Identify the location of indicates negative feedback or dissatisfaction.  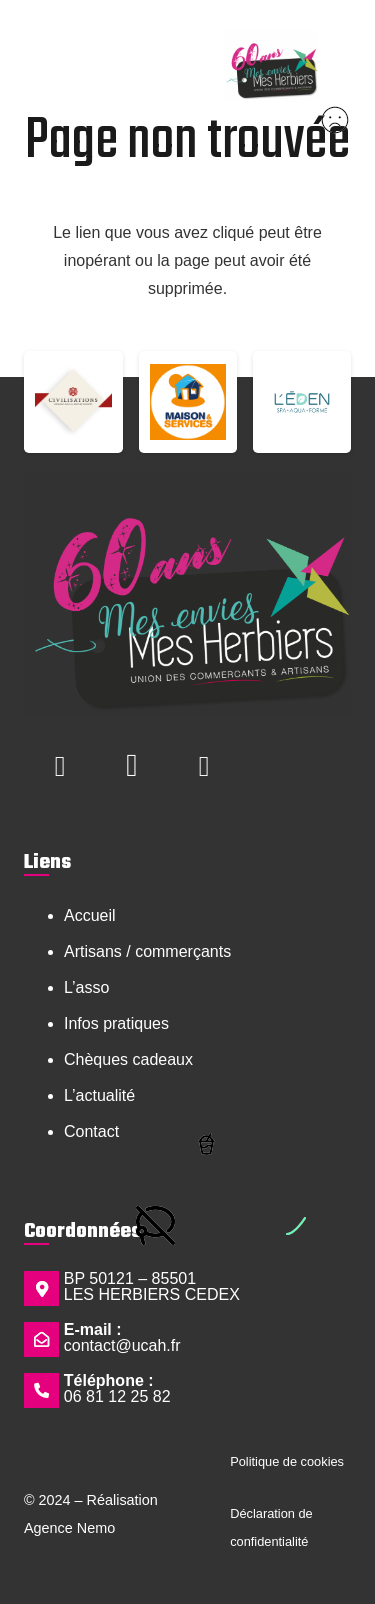
(335, 120).